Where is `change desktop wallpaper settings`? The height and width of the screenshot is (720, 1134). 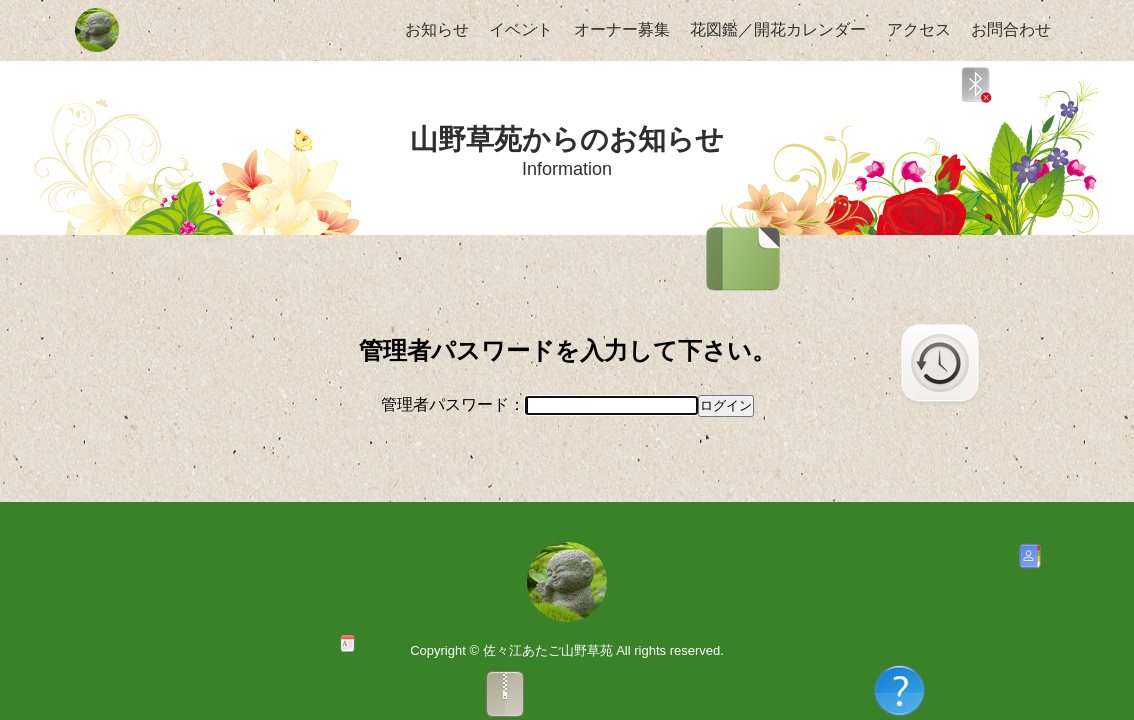 change desktop wallpaper settings is located at coordinates (743, 256).